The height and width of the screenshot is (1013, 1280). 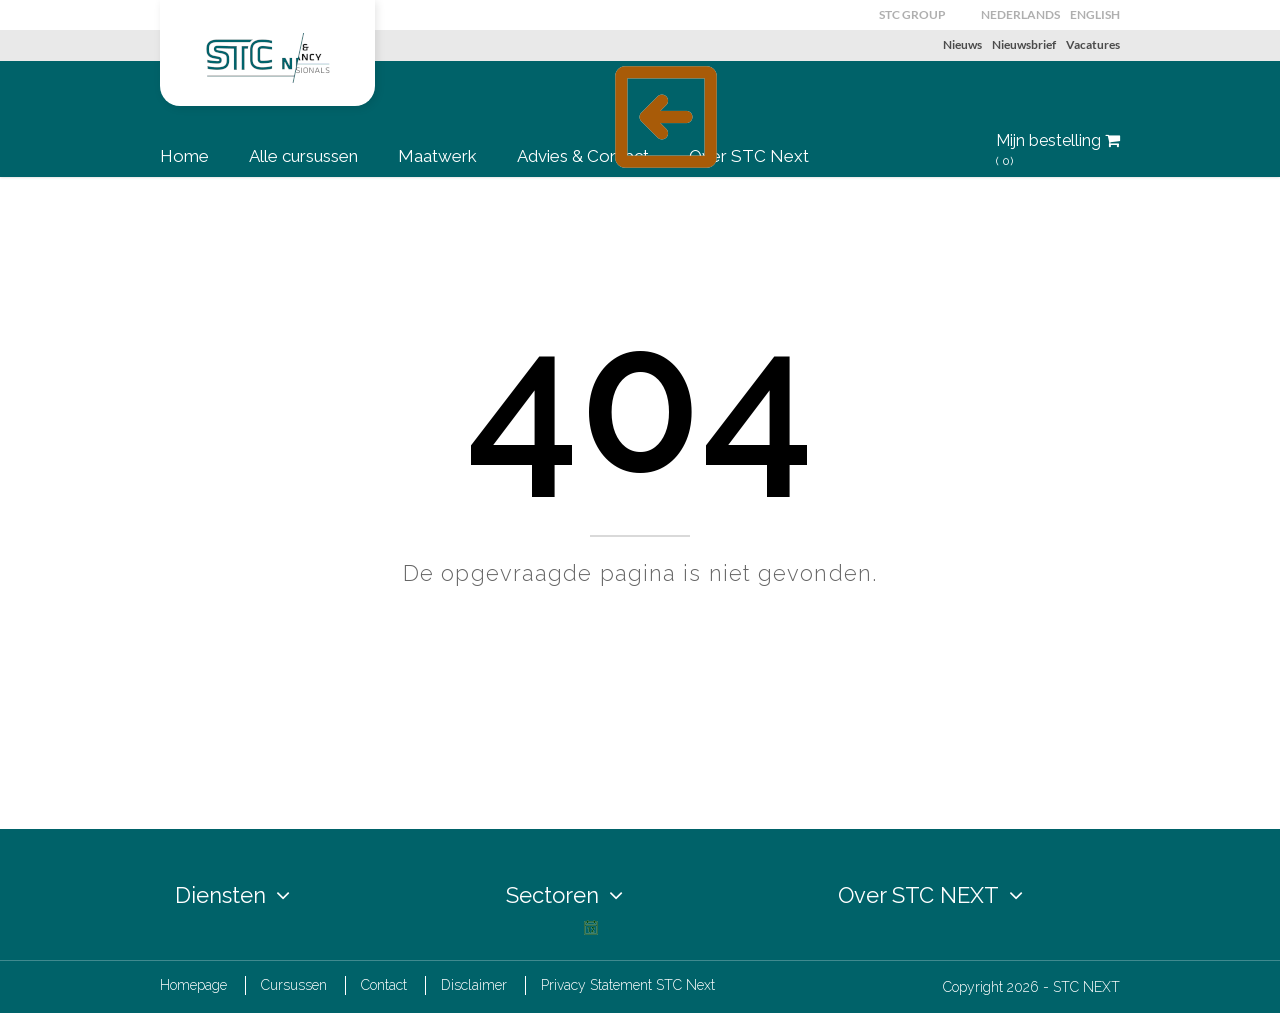 What do you see at coordinates (666, 117) in the screenshot?
I see `go back to the previous screen` at bounding box center [666, 117].